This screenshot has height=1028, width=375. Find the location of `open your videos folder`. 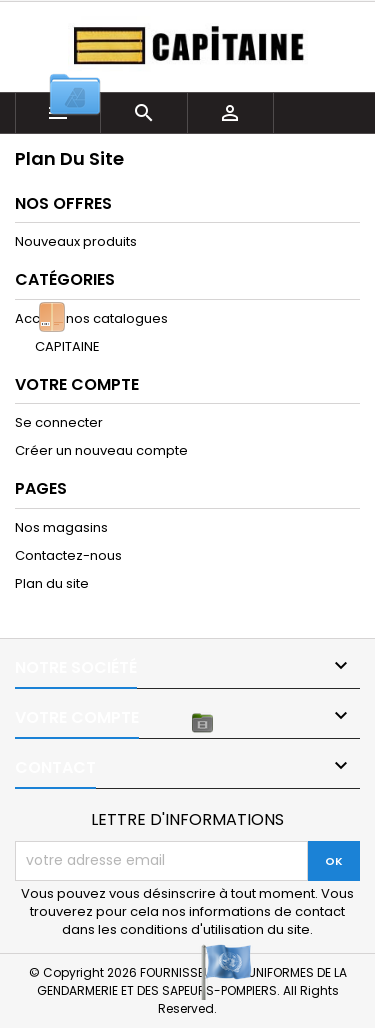

open your videos folder is located at coordinates (202, 722).